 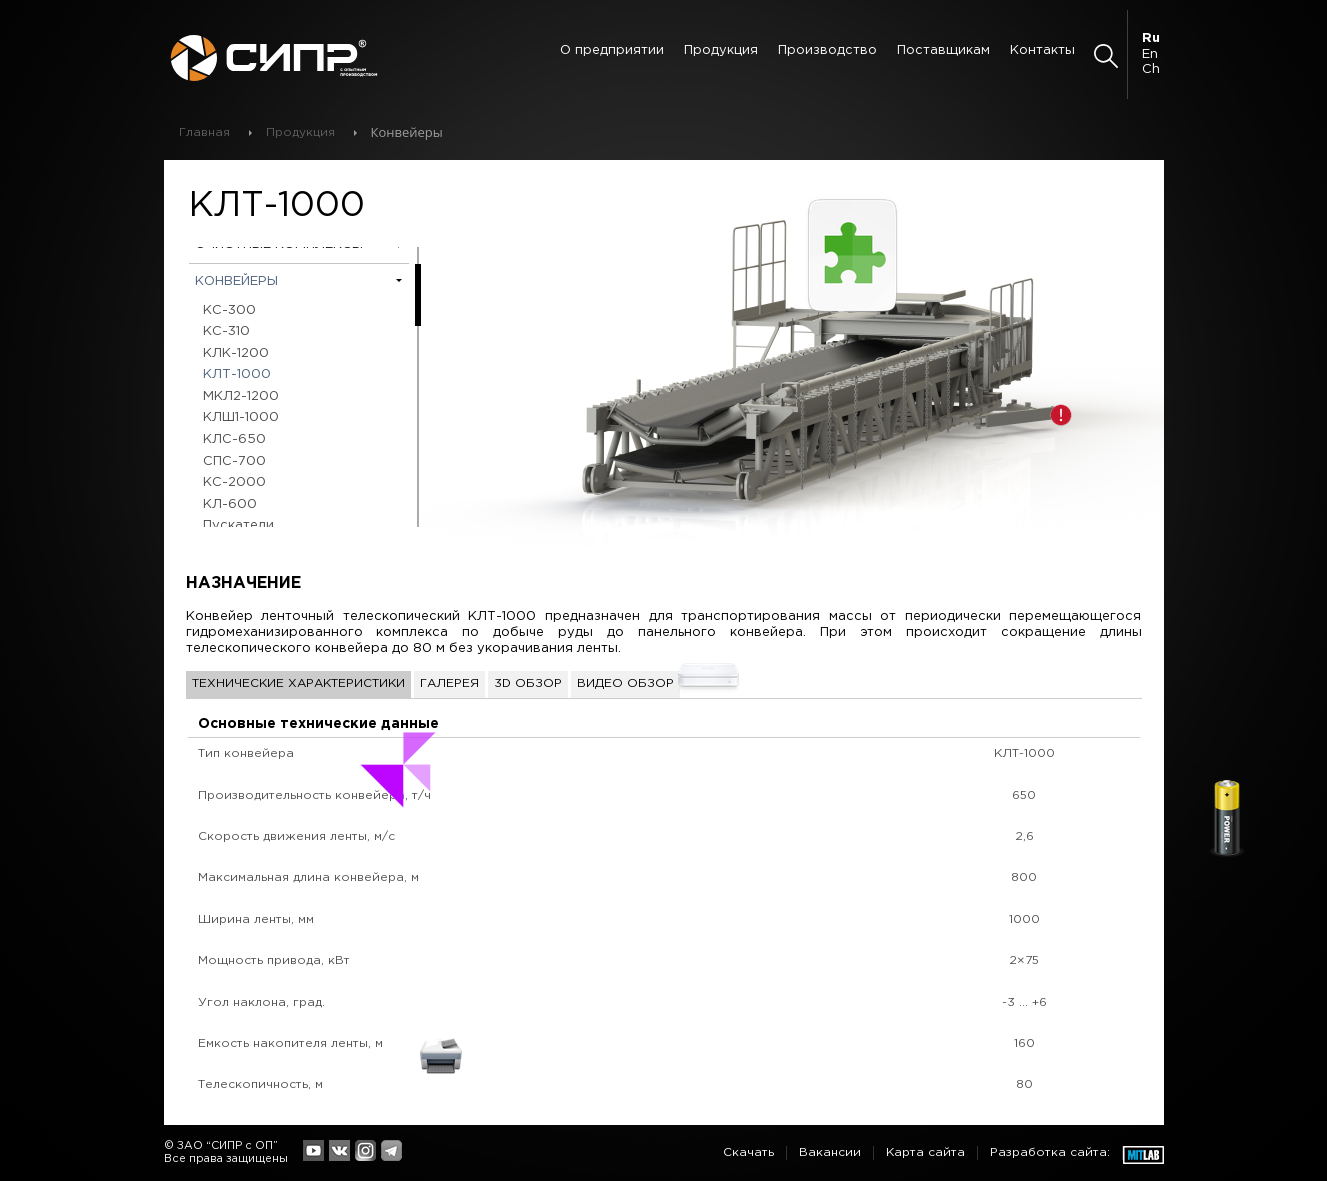 I want to click on open the adwaita demo application, so click(x=398, y=770).